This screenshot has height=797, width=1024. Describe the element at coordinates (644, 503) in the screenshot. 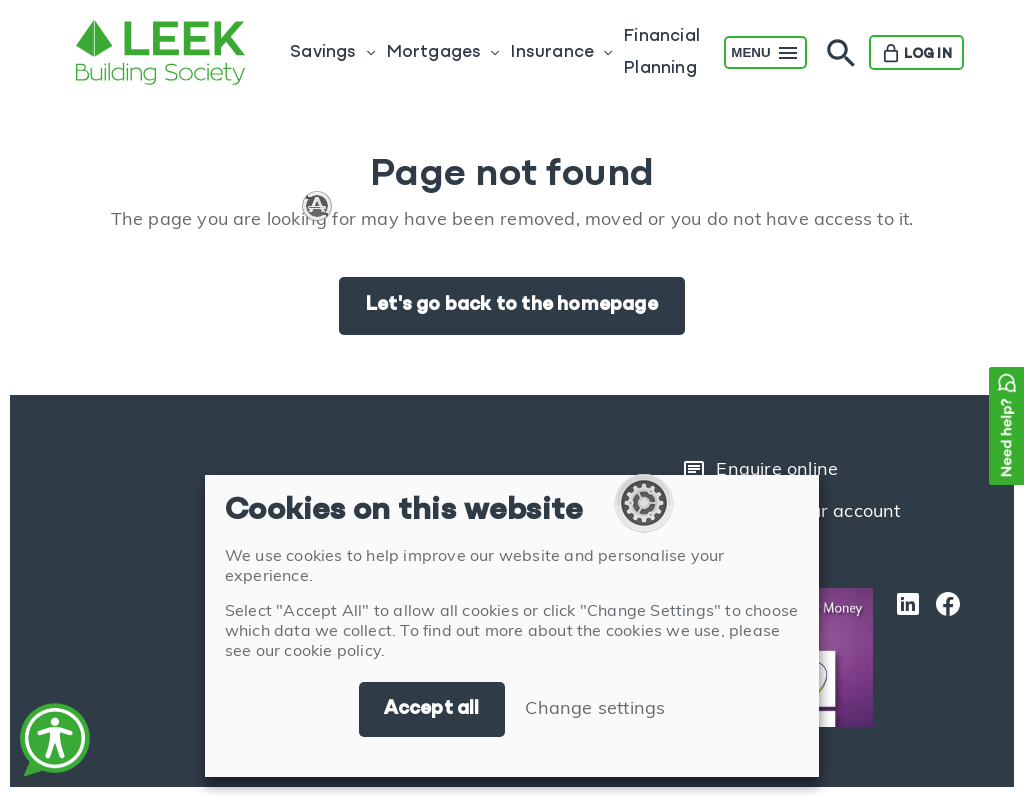

I see `open system settings` at that location.